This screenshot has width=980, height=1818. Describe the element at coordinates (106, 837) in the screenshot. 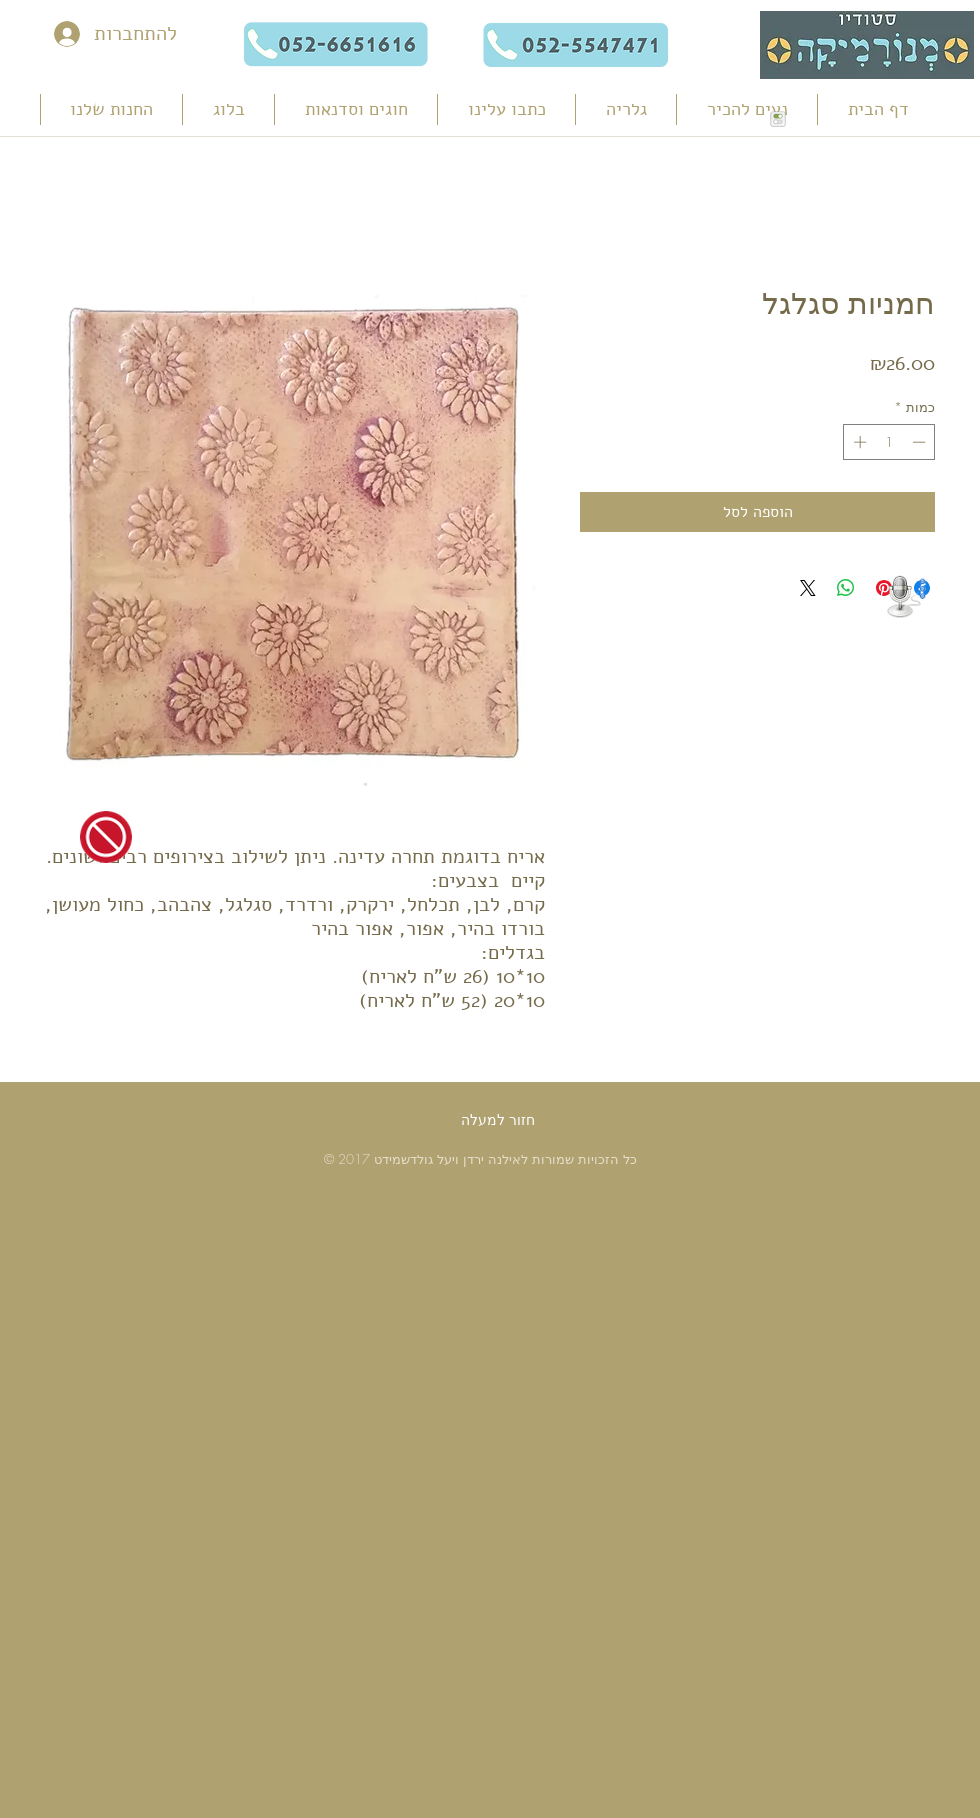

I see `delete selected email message` at that location.